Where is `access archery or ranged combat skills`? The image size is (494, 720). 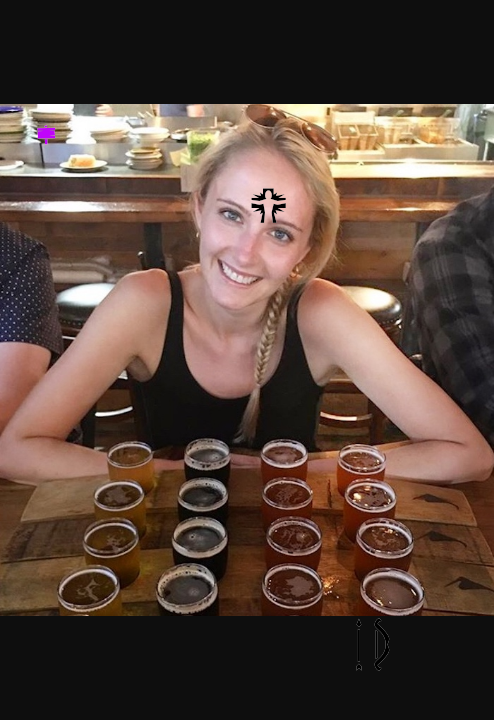
access archery or ranged combat skills is located at coordinates (370, 644).